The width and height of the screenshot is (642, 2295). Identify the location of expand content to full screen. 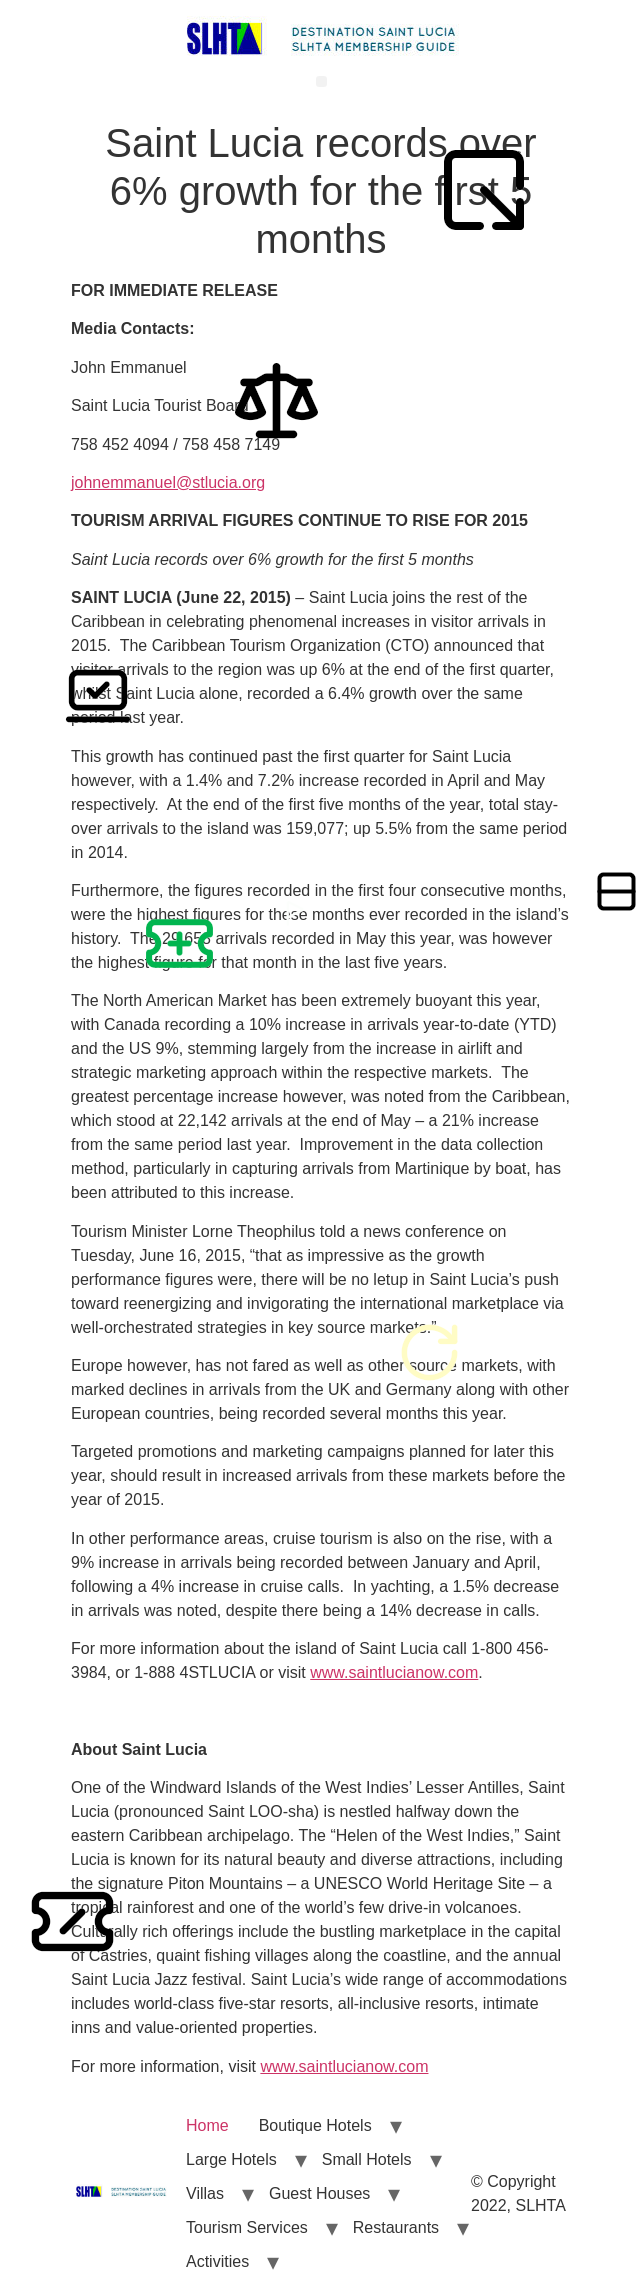
(484, 190).